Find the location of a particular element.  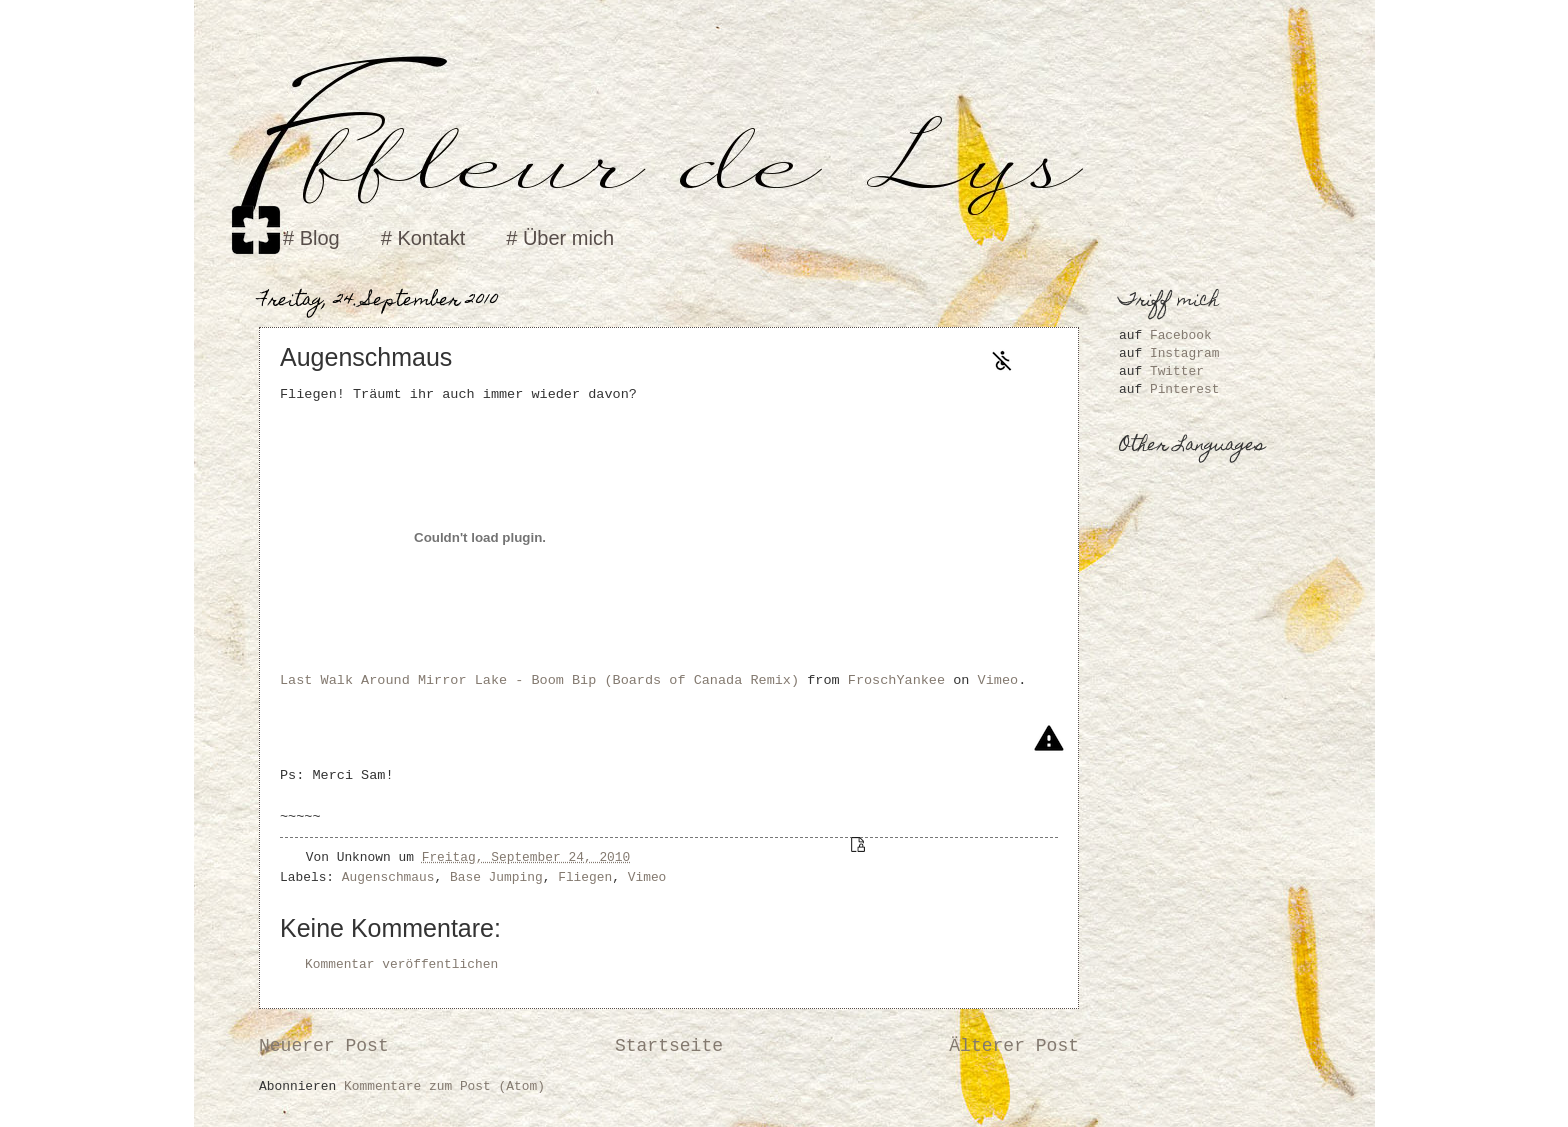

create a private gist or secret snippet is located at coordinates (857, 844).